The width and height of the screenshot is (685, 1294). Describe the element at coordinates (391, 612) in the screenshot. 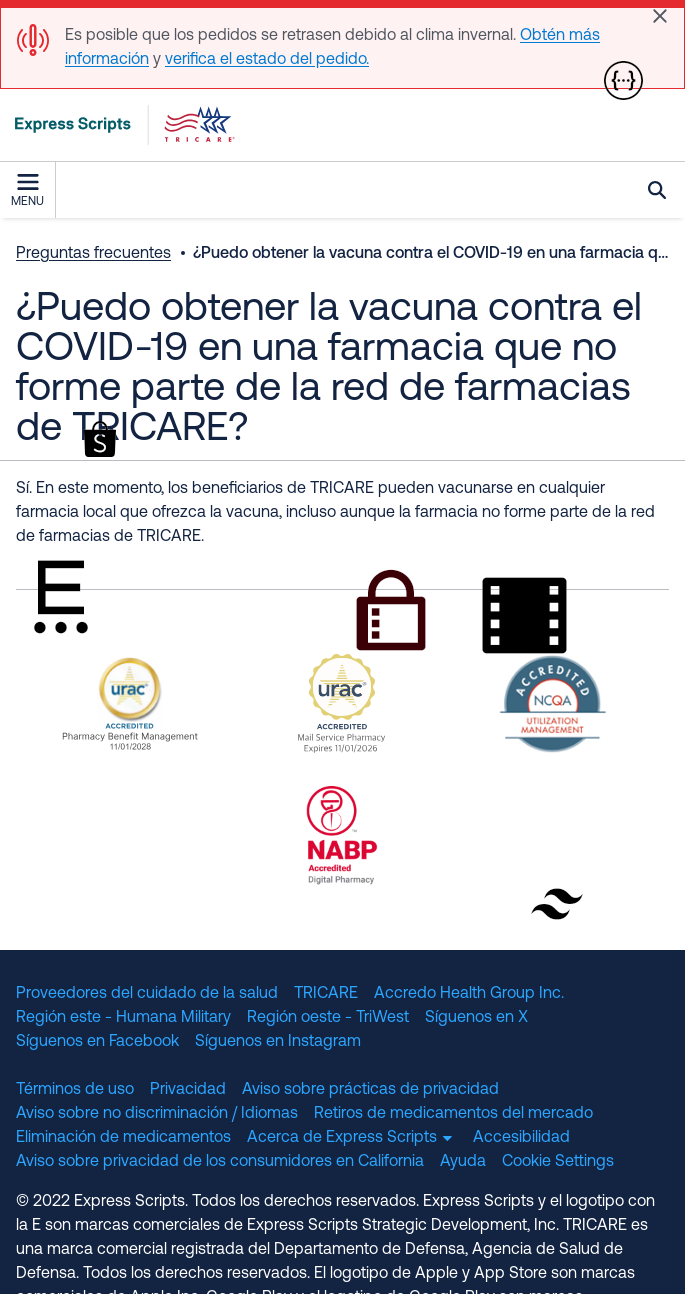

I see `indicates a private git repository` at that location.